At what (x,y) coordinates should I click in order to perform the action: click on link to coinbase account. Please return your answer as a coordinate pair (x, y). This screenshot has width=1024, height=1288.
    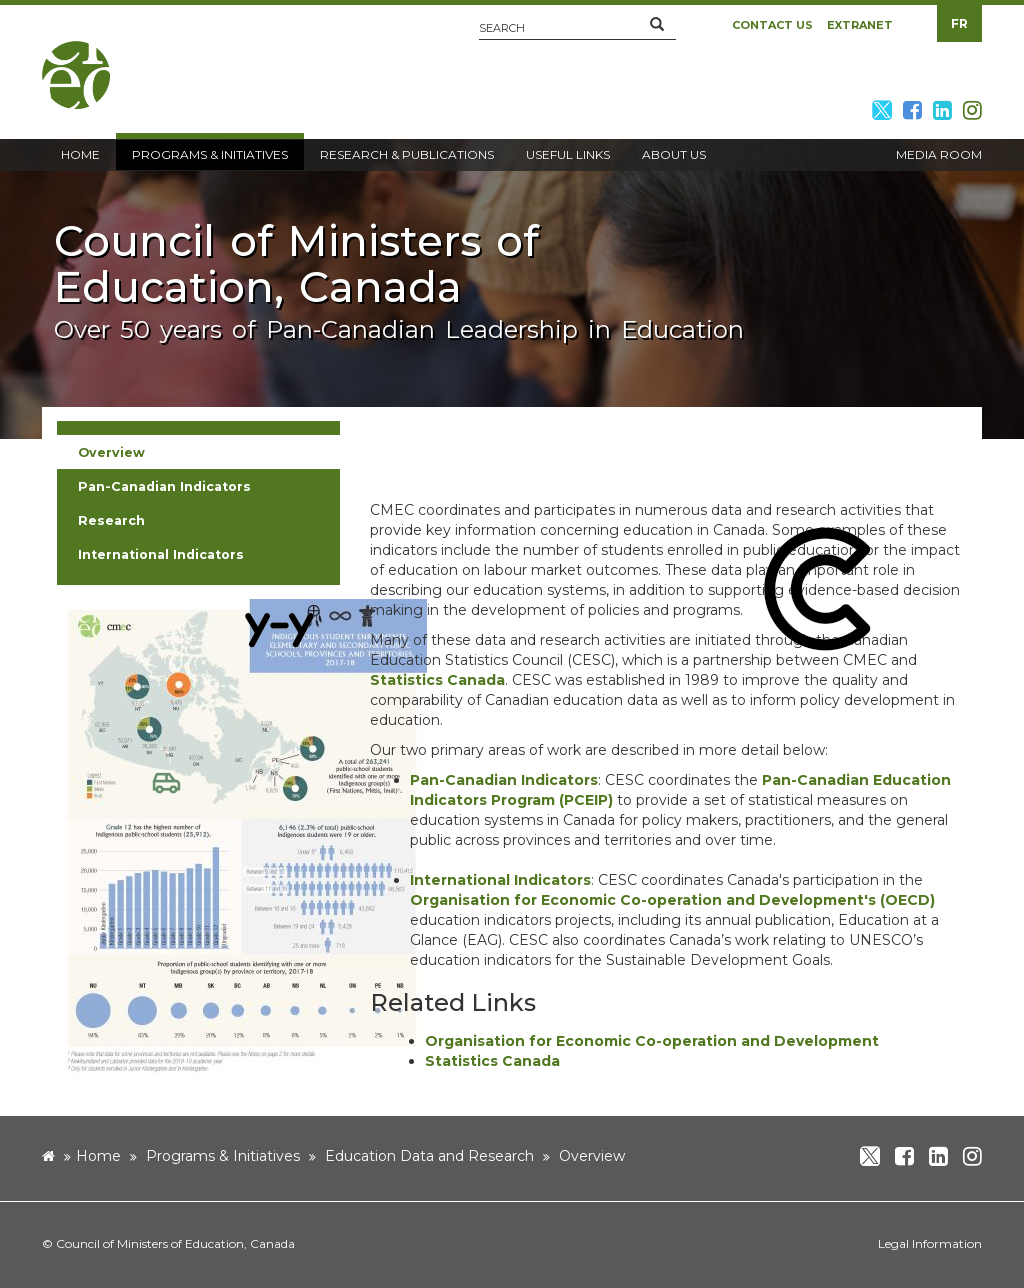
    Looking at the image, I should click on (820, 589).